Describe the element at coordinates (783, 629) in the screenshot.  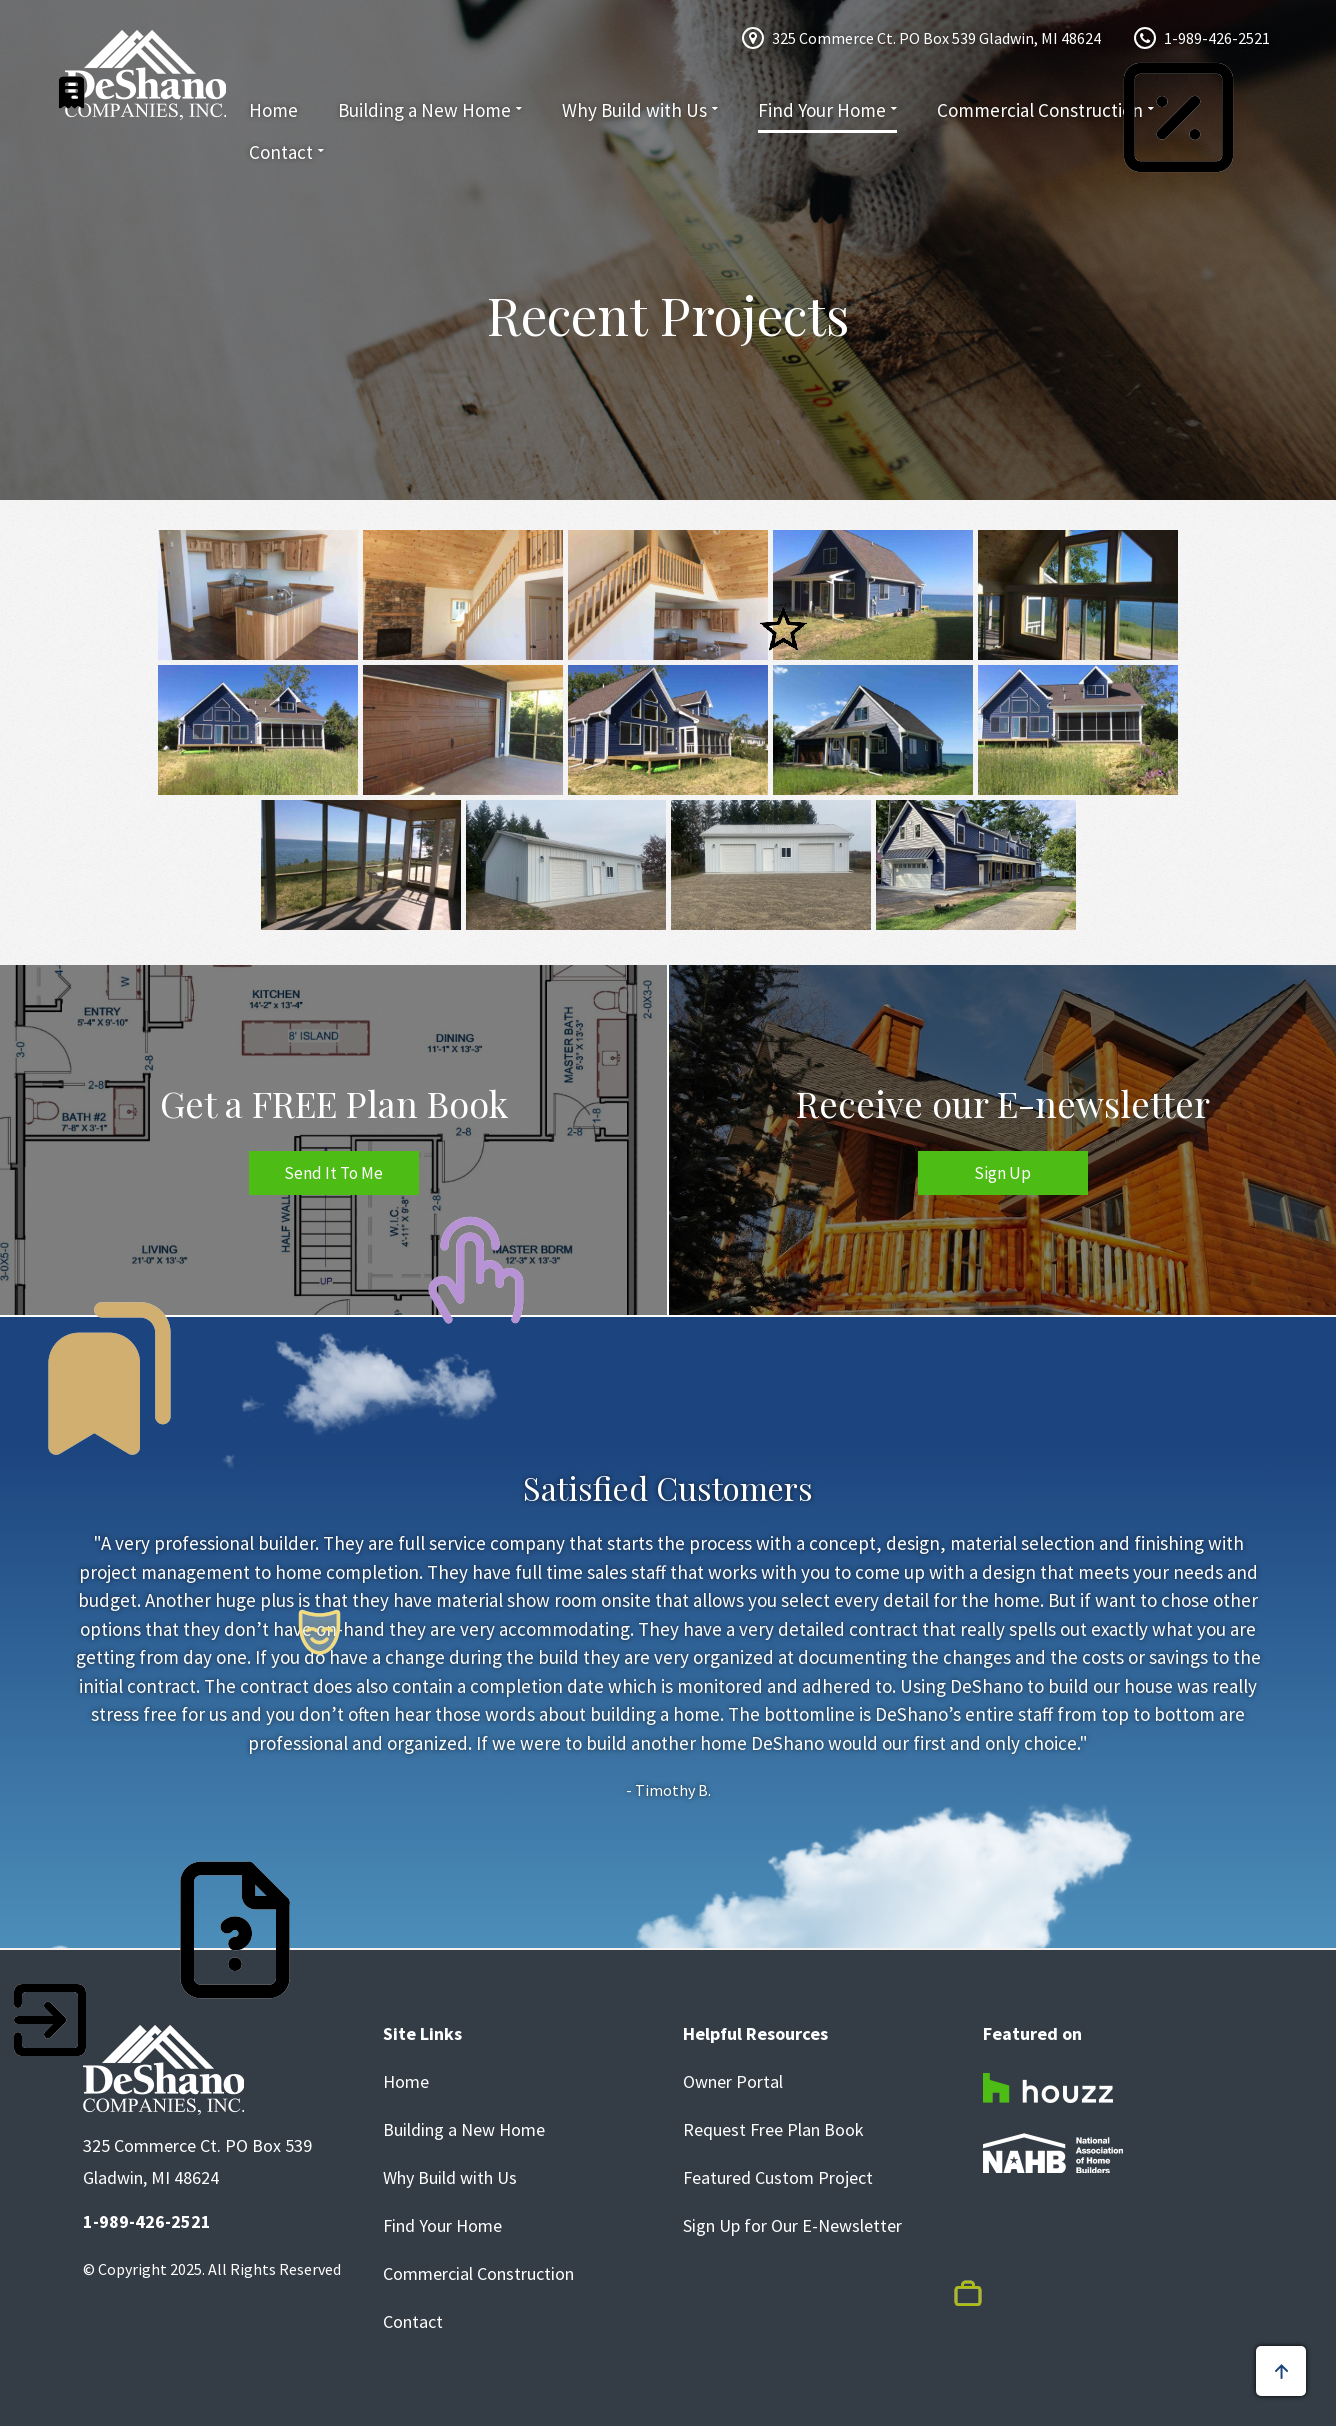
I see `add item to favorites` at that location.